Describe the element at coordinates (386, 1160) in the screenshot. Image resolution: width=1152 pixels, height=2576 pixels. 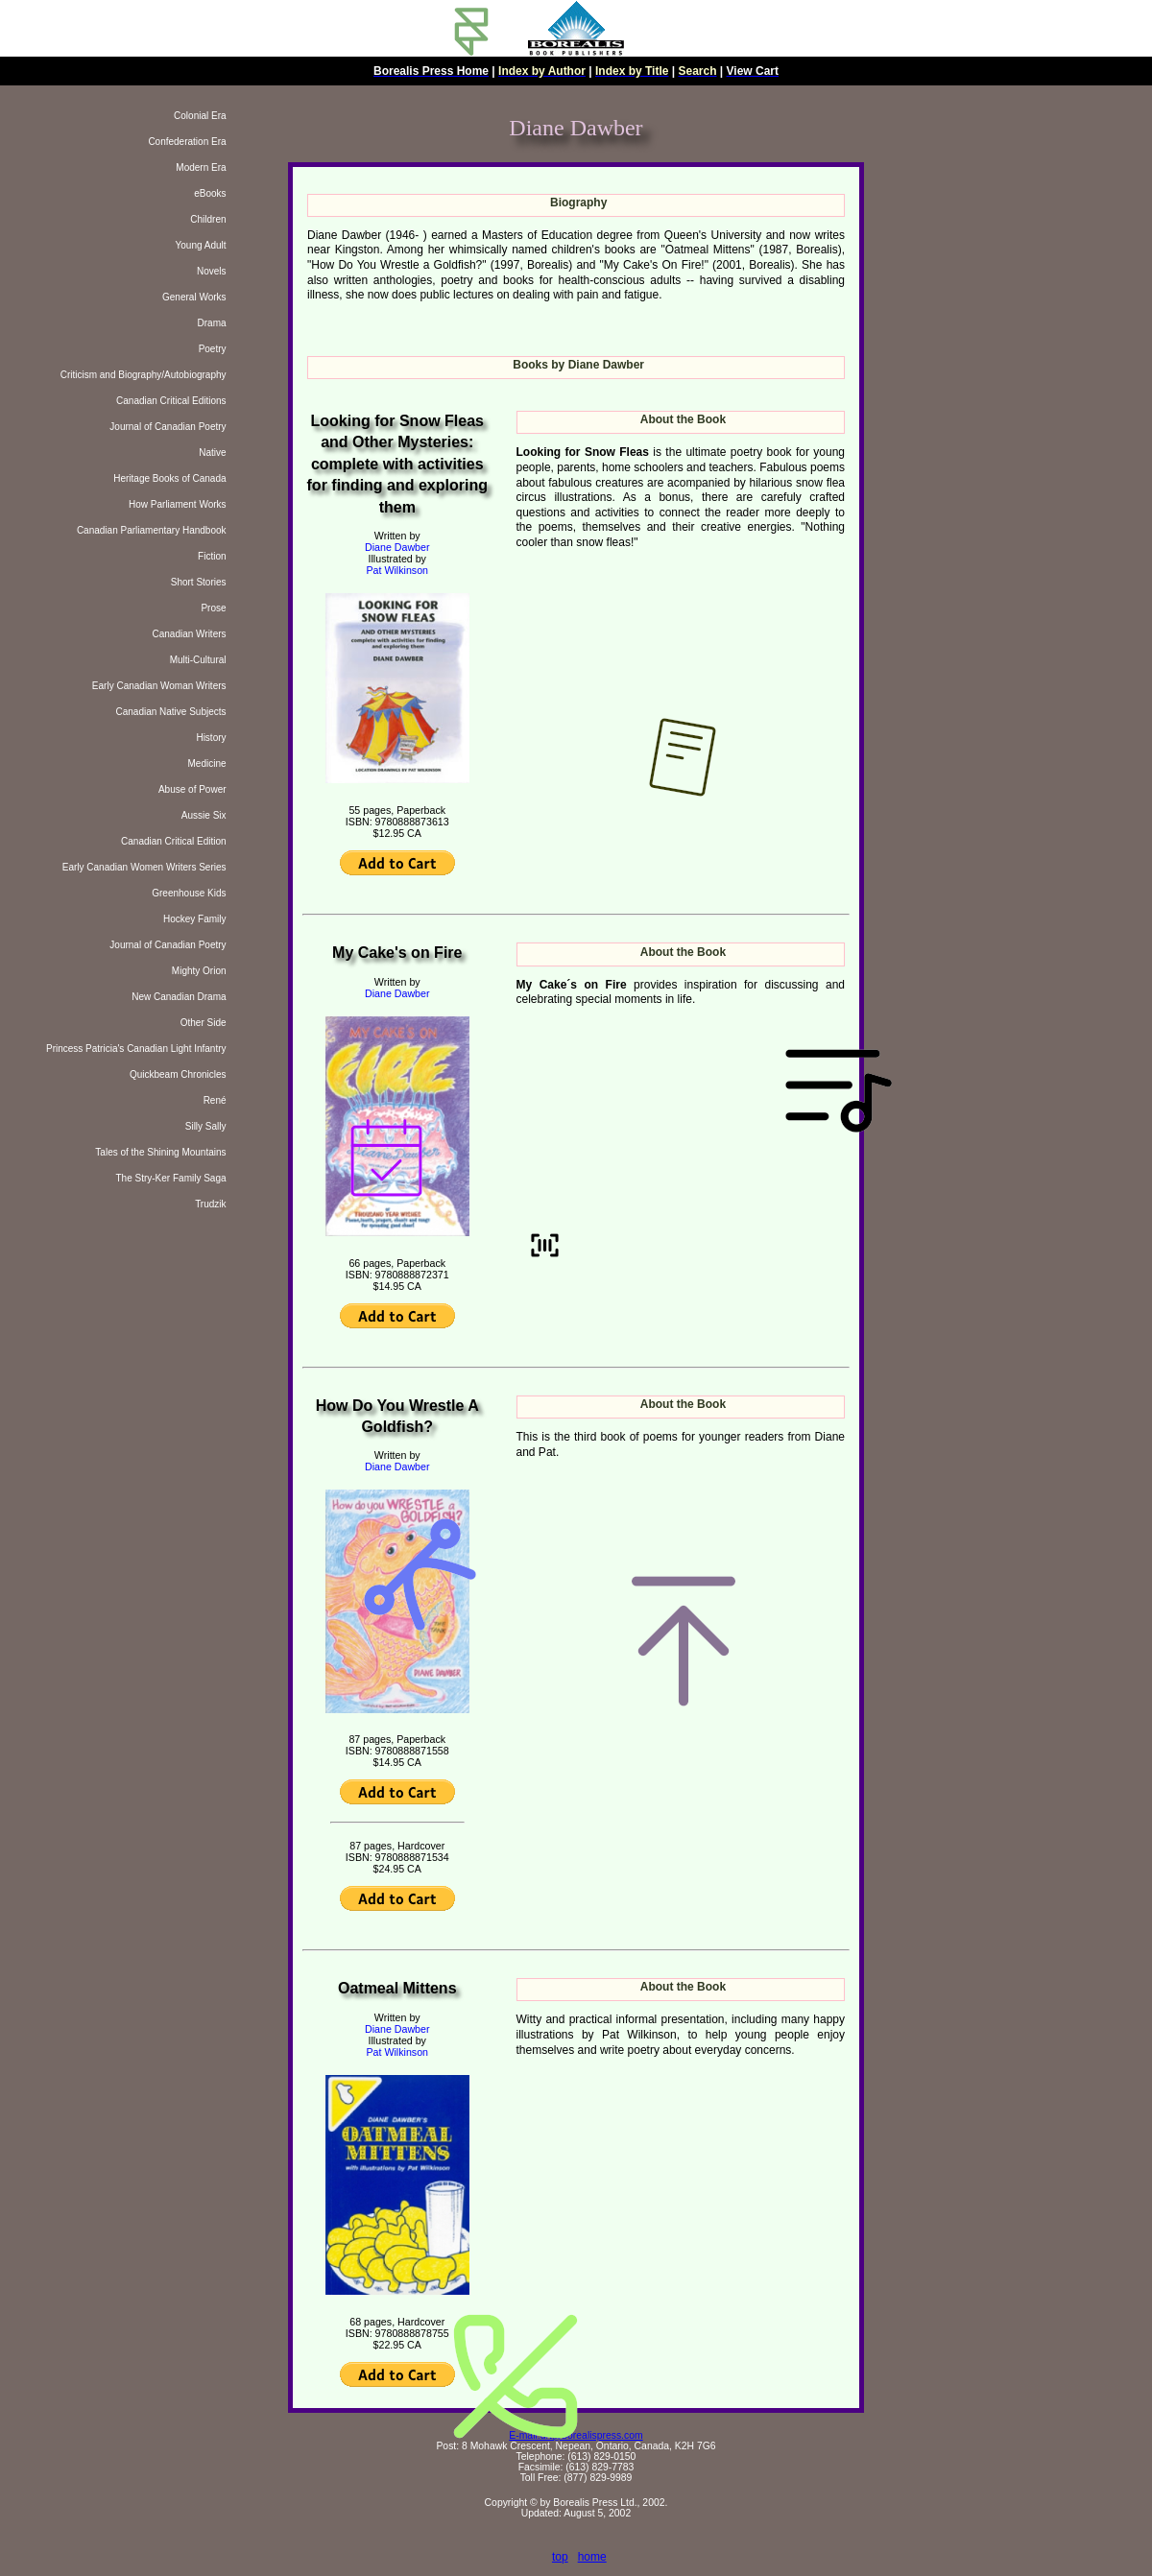
I see `confirm or schedule an event` at that location.